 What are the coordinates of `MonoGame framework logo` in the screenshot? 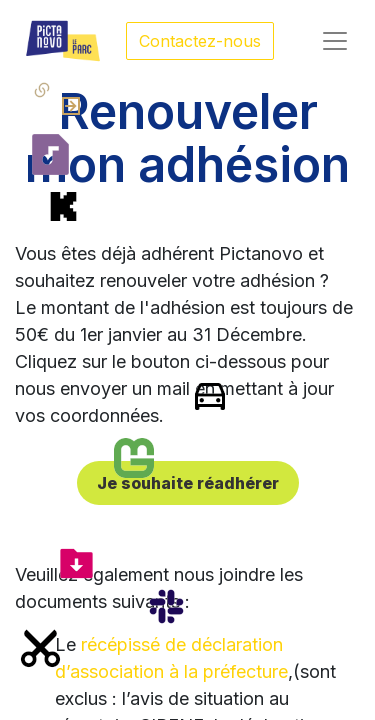 It's located at (134, 458).